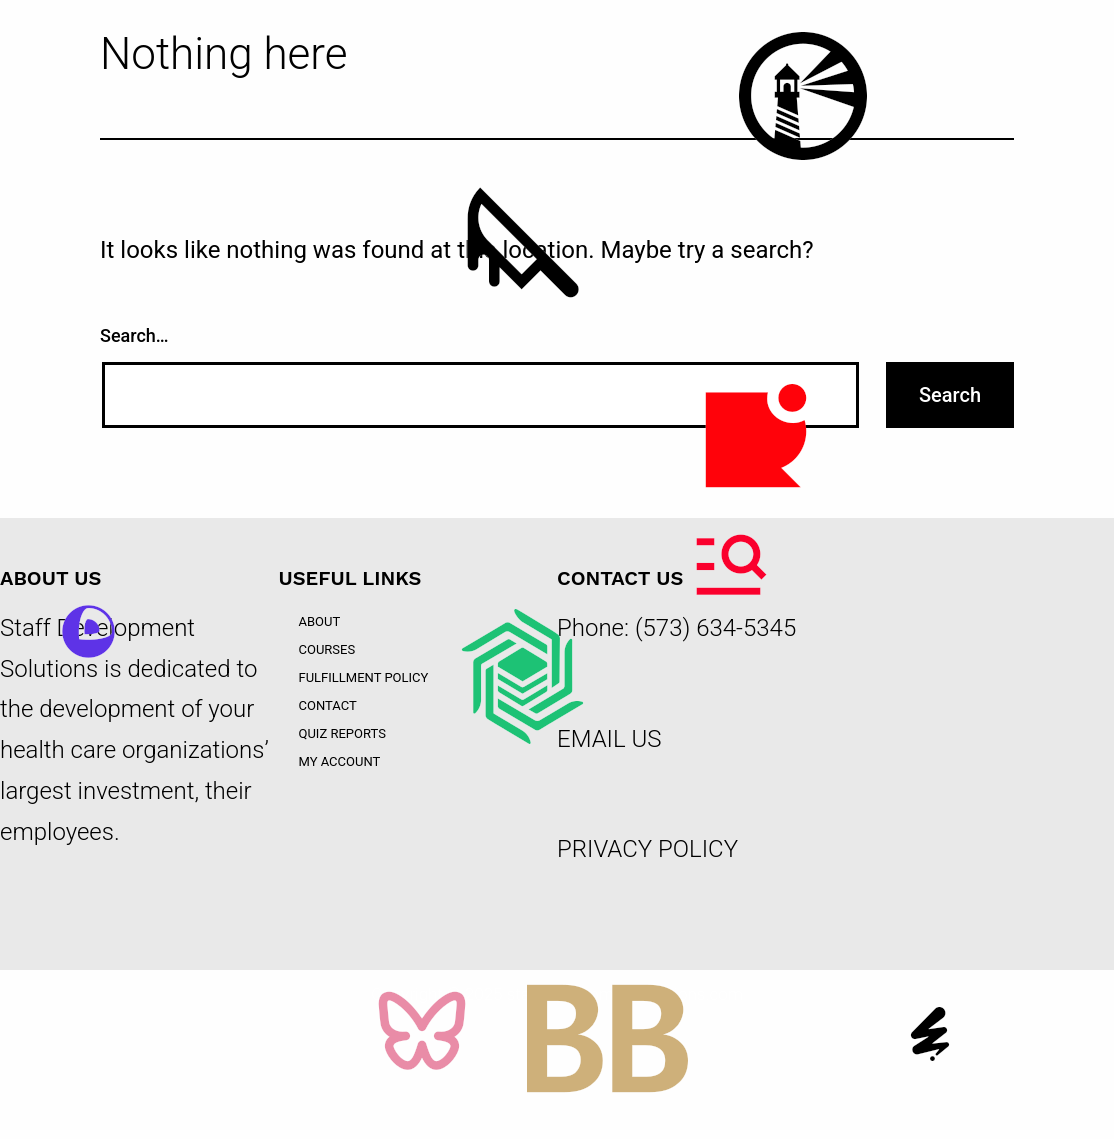  I want to click on harbor container registry logo, so click(803, 96).